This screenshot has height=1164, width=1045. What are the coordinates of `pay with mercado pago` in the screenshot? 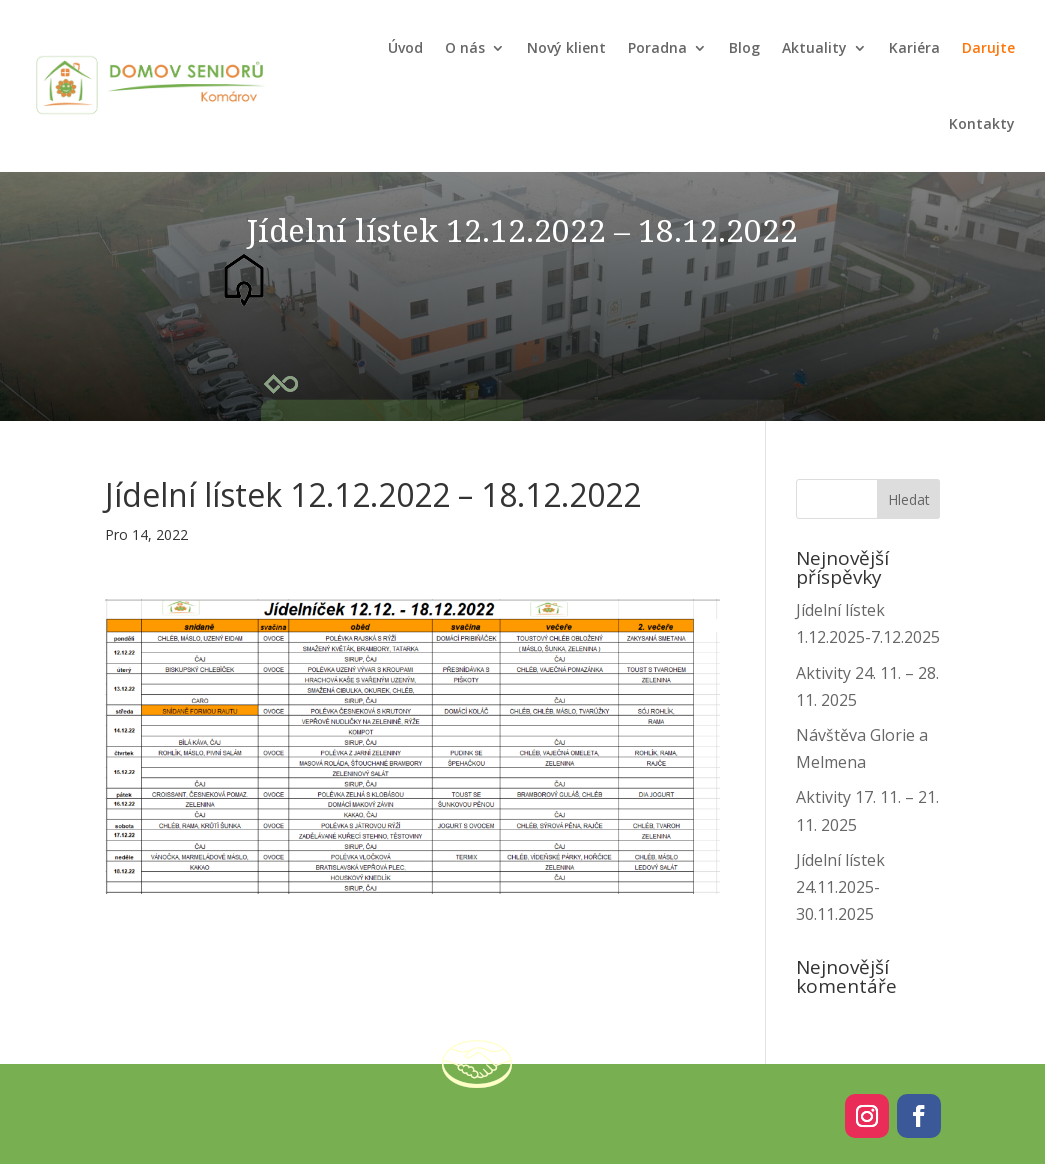 It's located at (477, 1064).